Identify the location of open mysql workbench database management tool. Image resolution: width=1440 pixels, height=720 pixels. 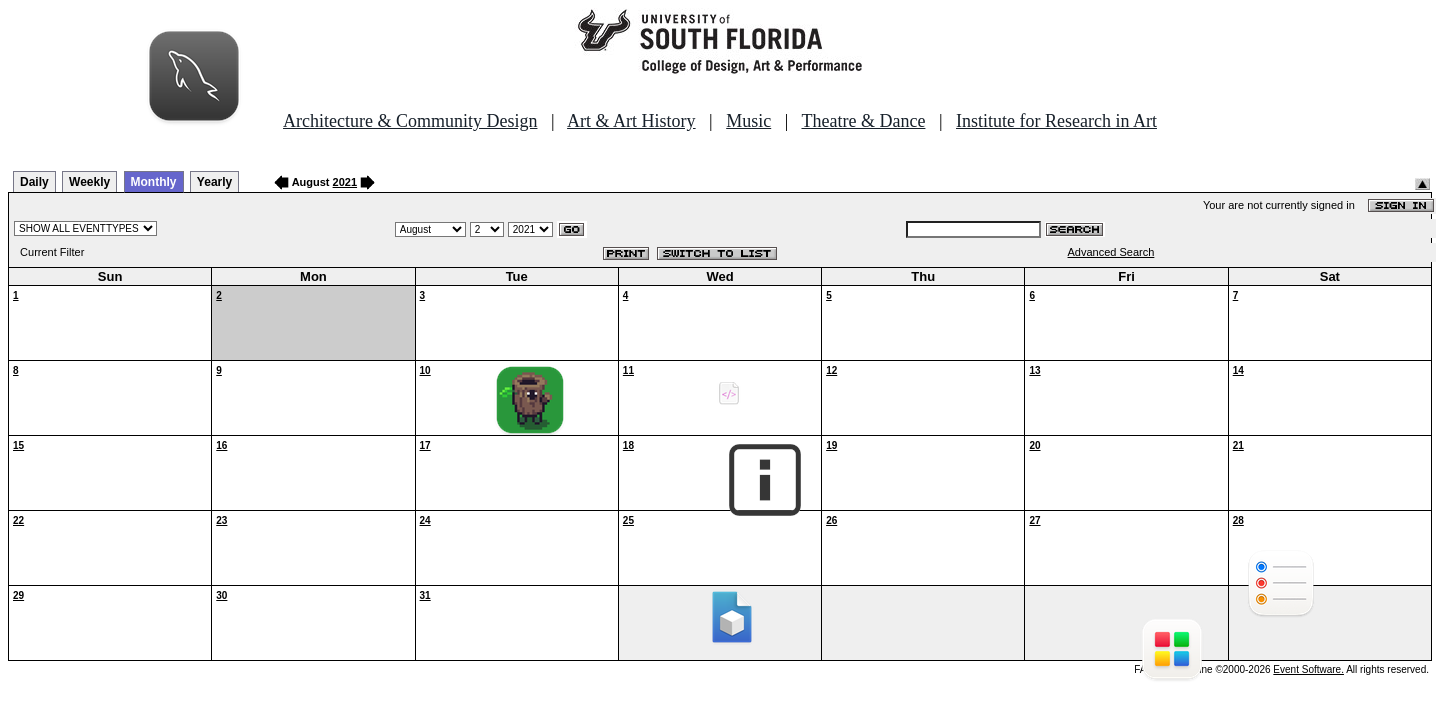
(194, 76).